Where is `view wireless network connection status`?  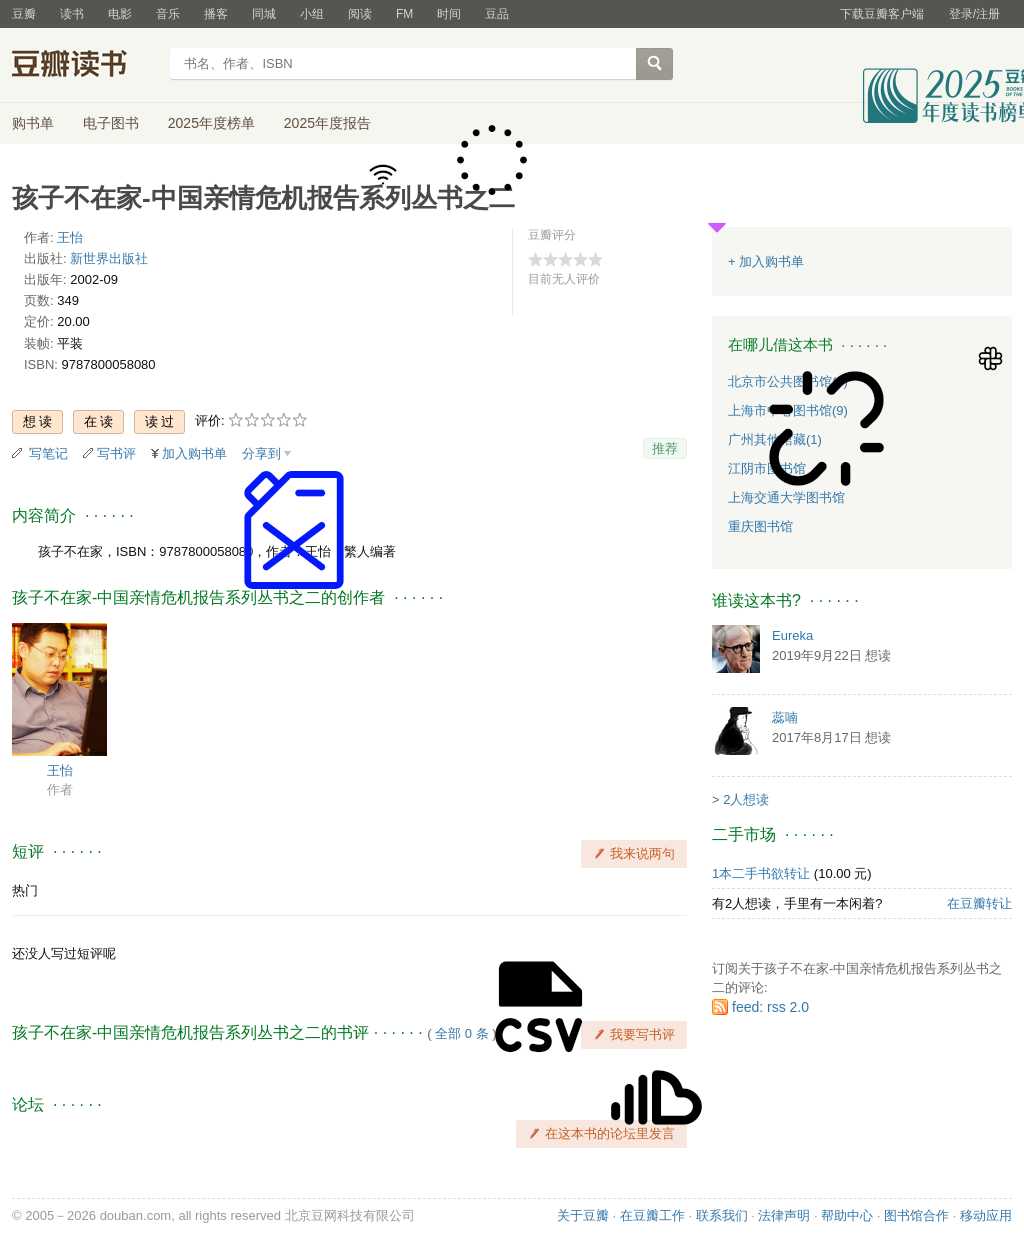 view wireless network connection status is located at coordinates (383, 174).